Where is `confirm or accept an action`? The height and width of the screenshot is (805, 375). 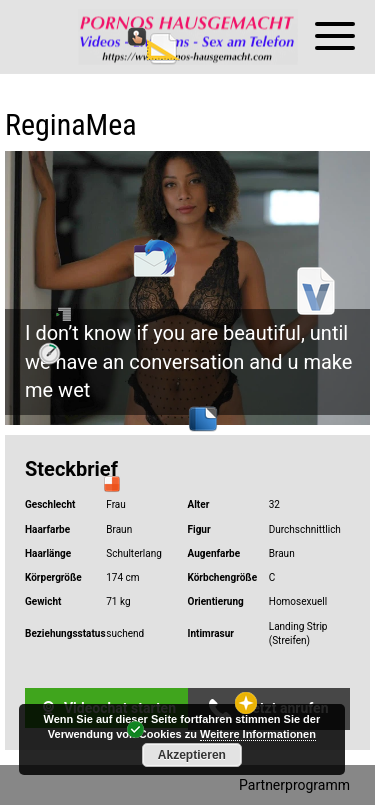
confirm or accept an action is located at coordinates (135, 729).